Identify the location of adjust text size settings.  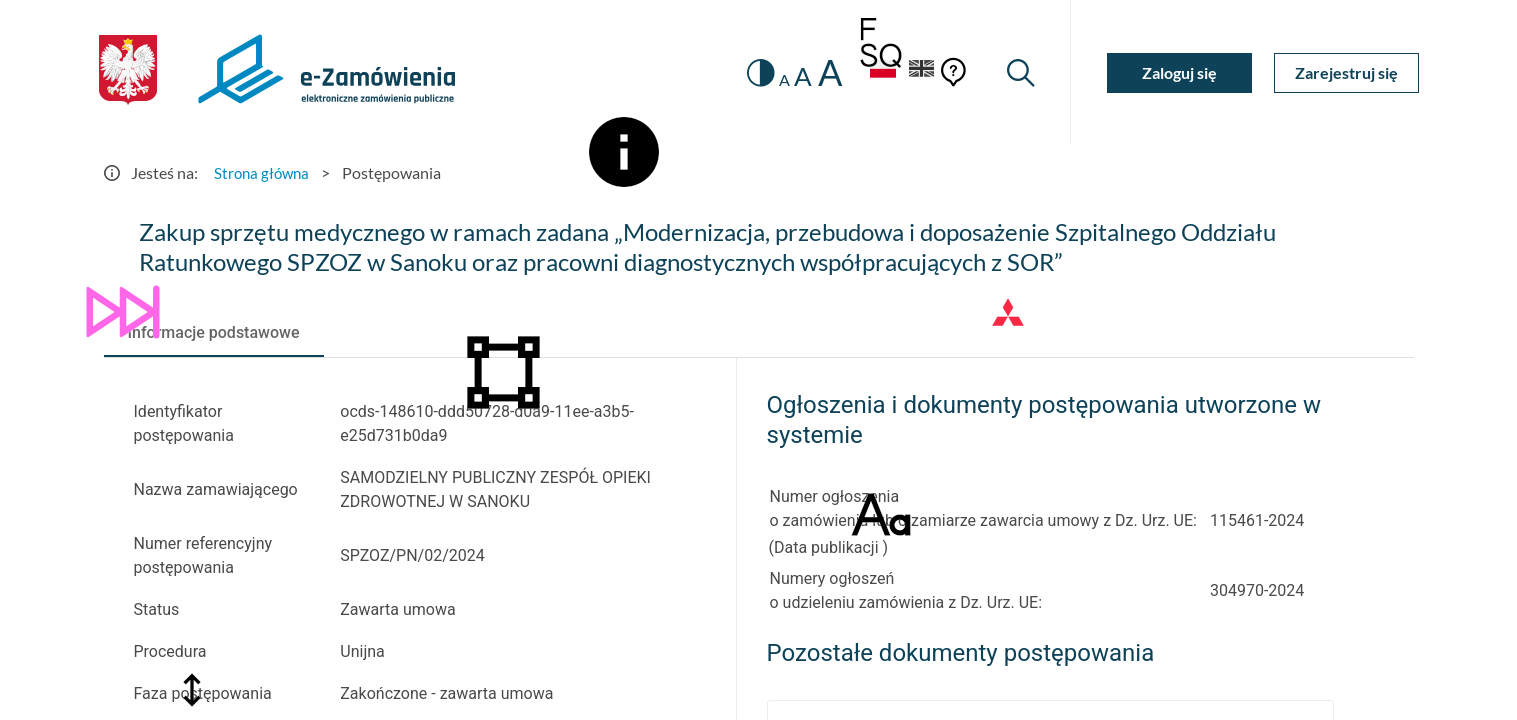
(881, 514).